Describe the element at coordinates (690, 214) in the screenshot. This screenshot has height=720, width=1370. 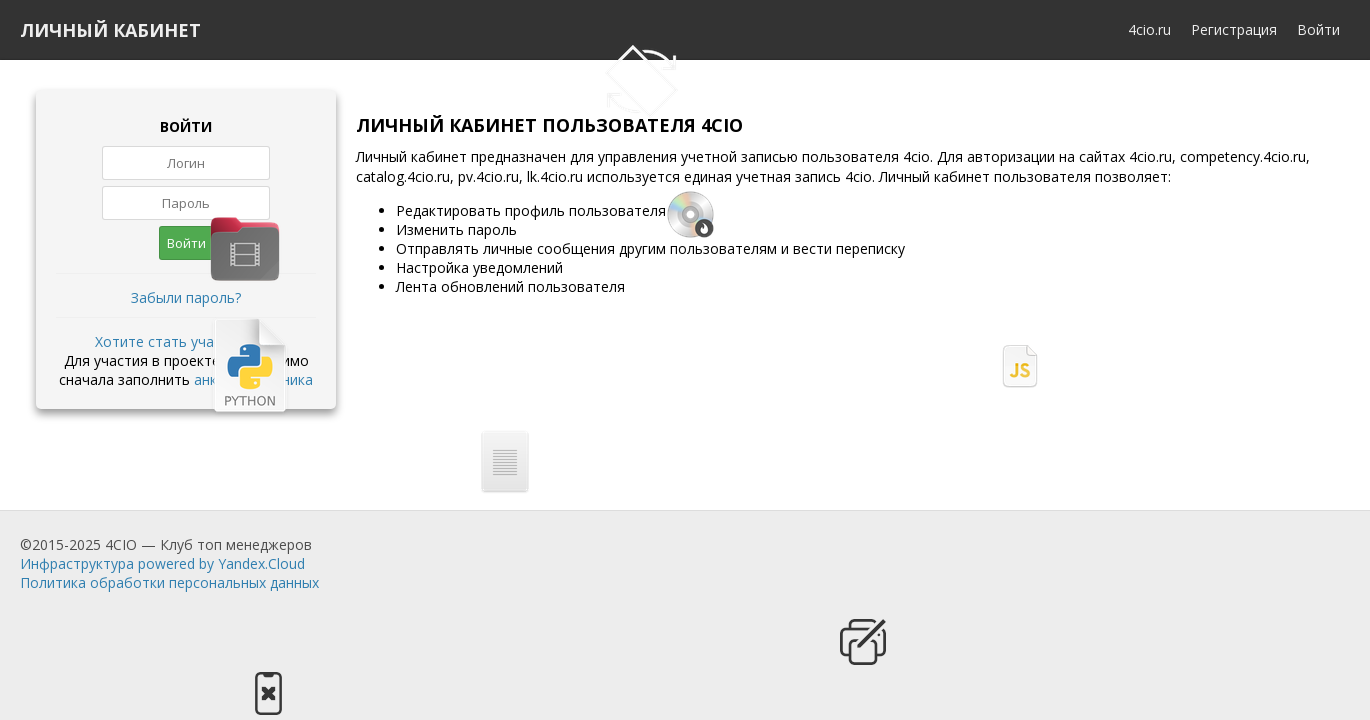
I see `burn files to a CD or DVD` at that location.